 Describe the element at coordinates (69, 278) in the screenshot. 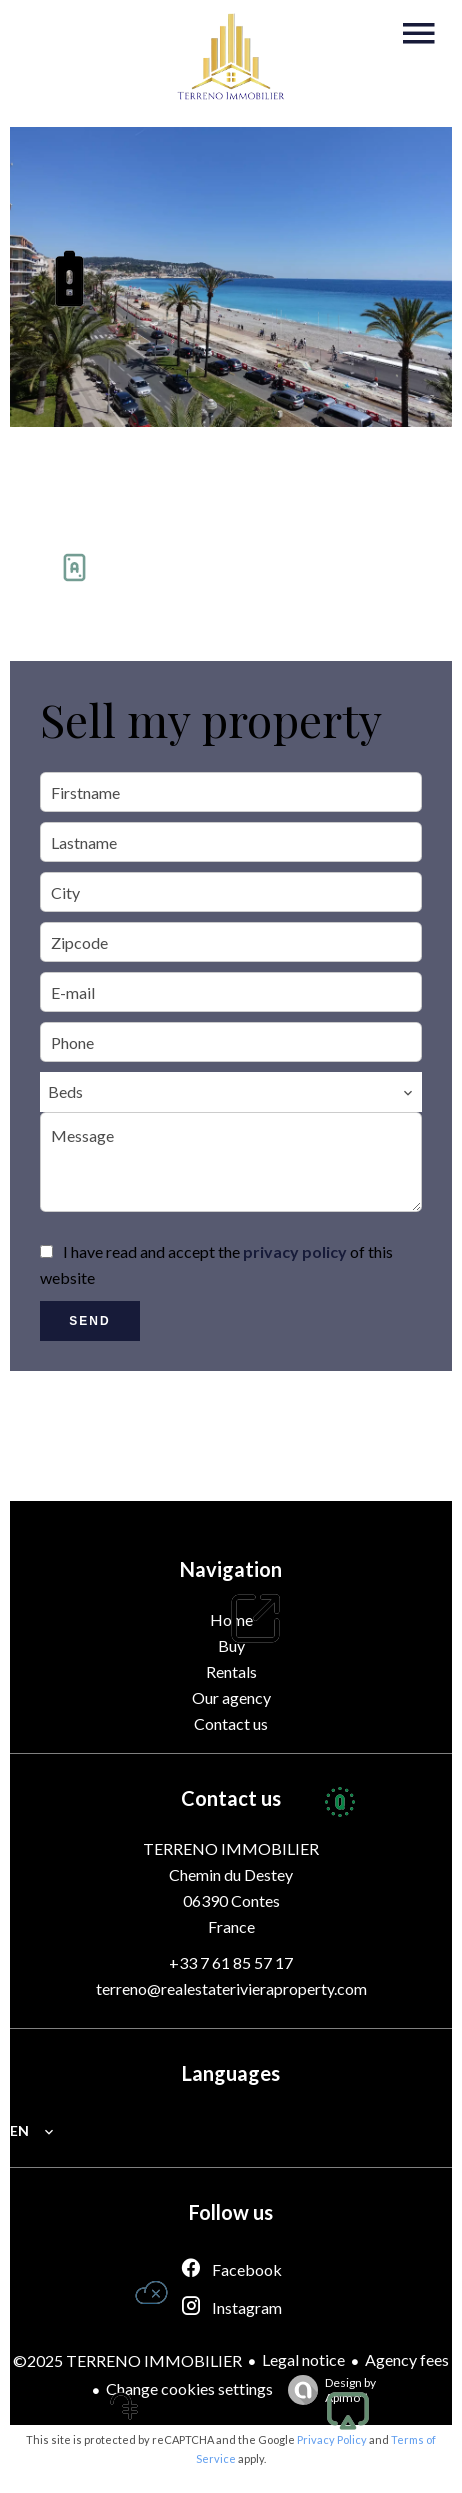

I see `indicates low battery warning` at that location.